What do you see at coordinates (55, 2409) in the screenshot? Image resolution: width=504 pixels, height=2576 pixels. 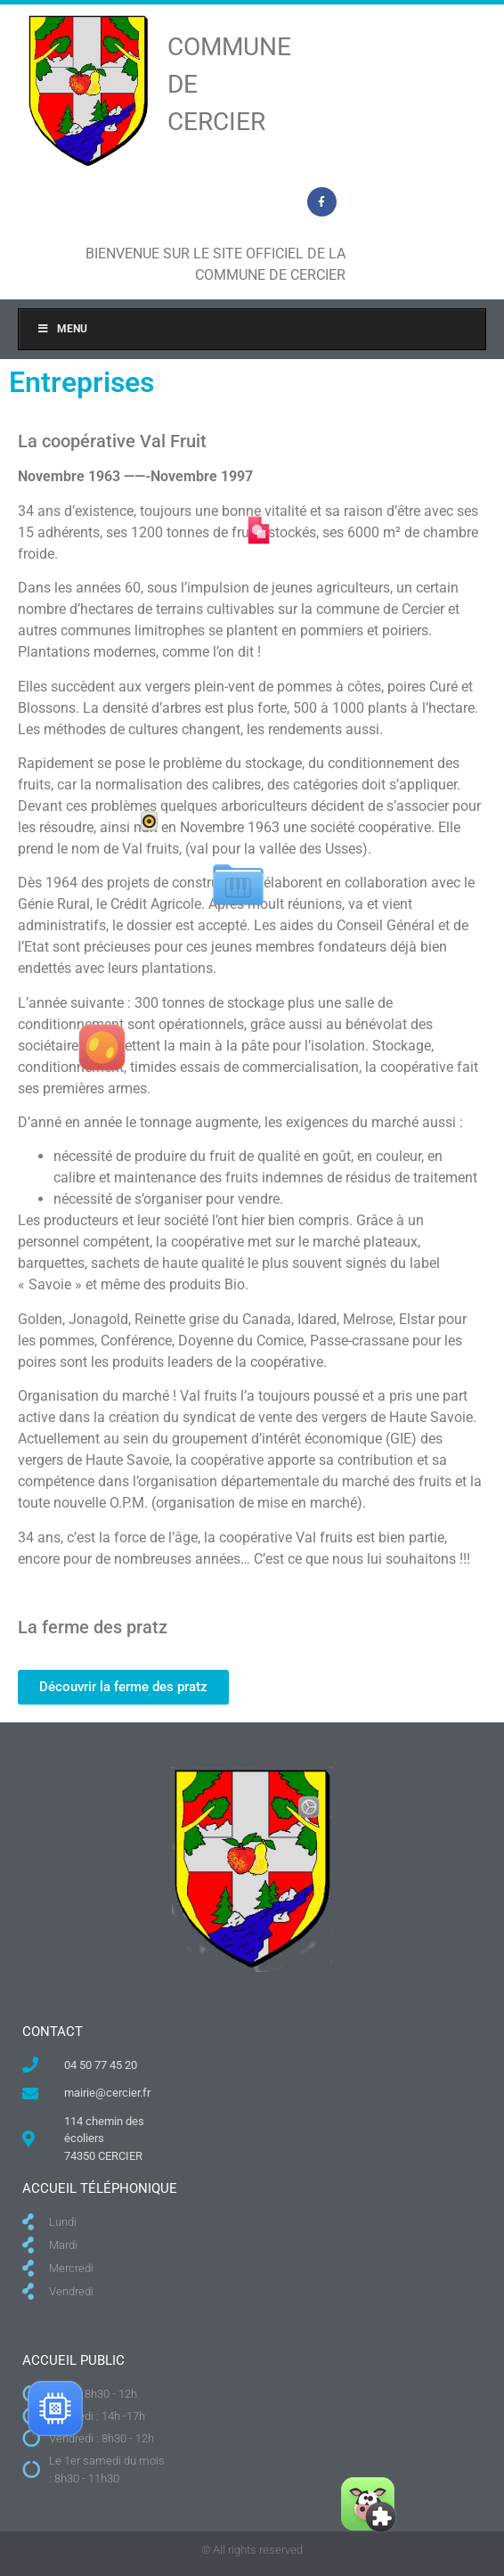 I see `access electronics or hardware settings` at bounding box center [55, 2409].